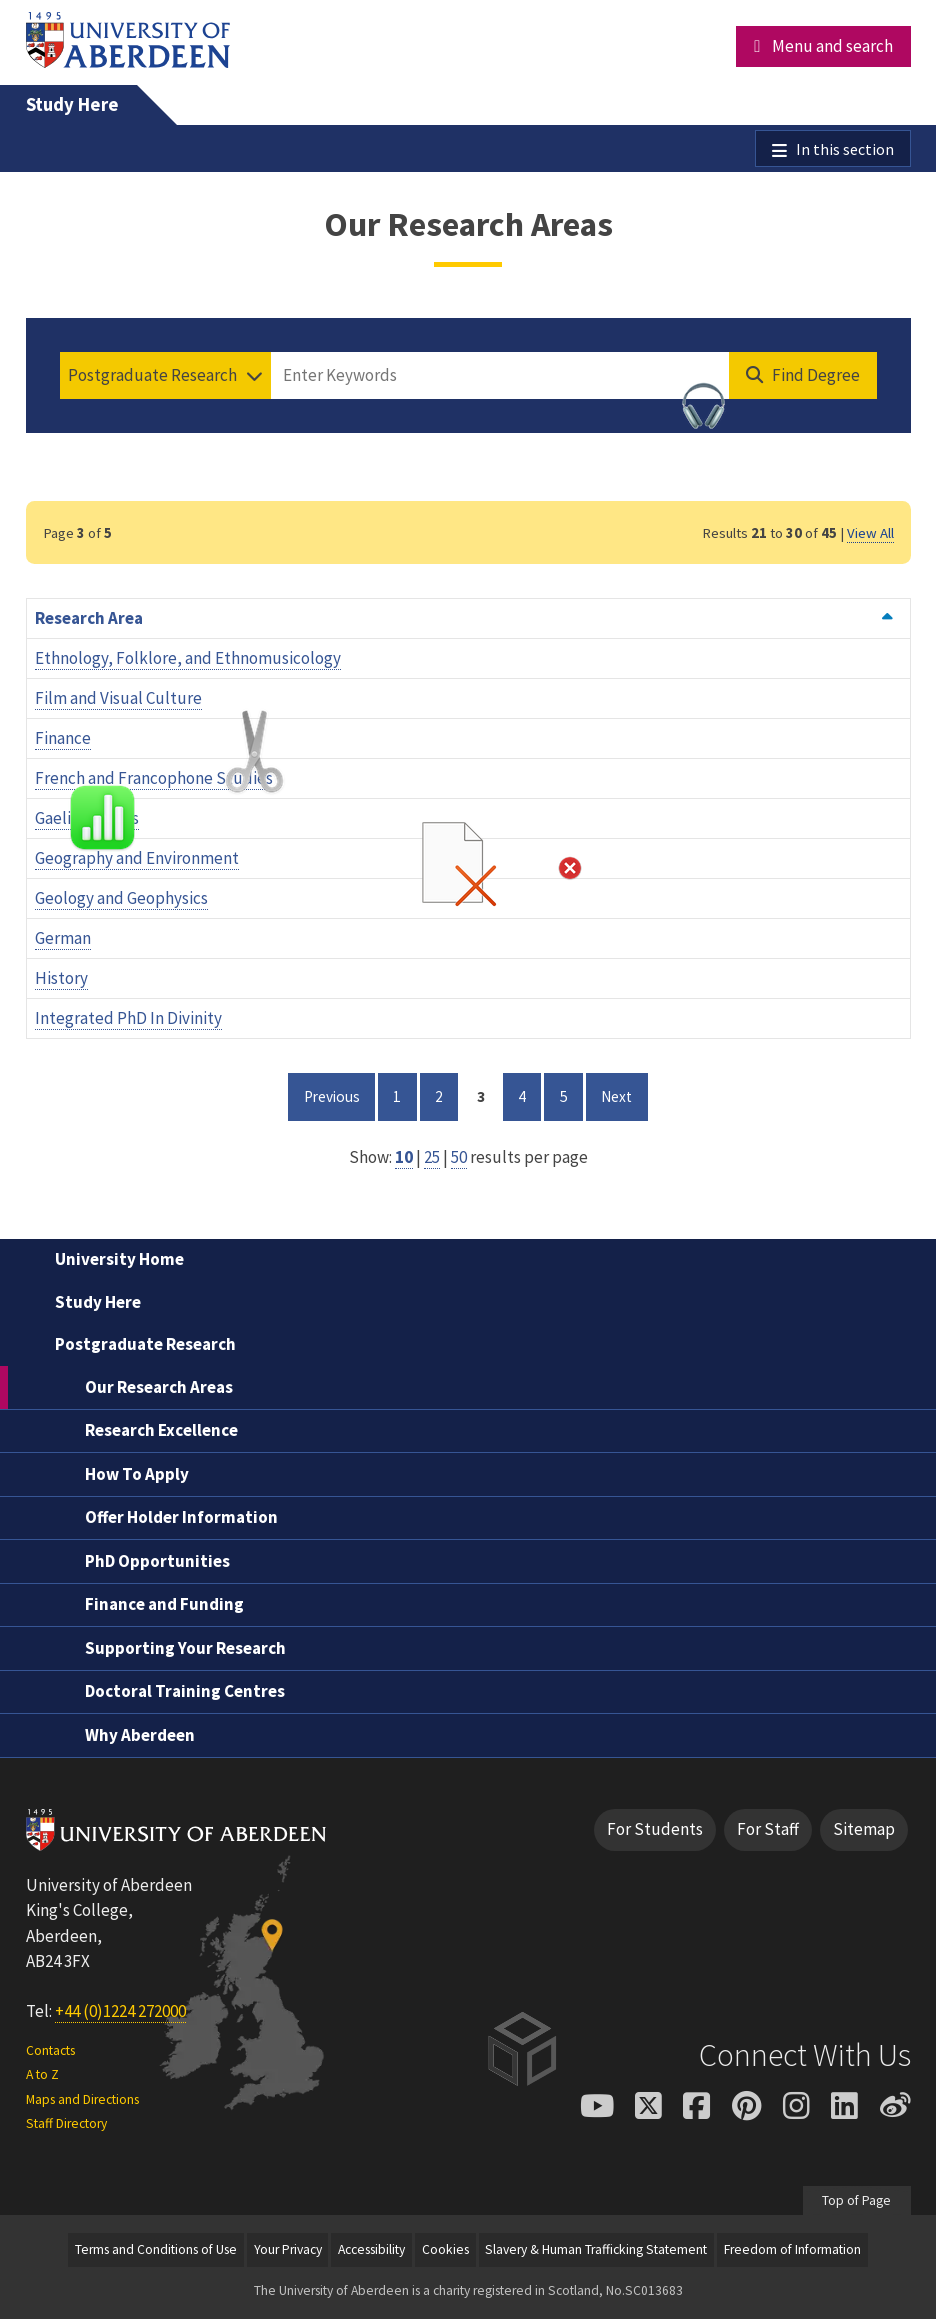  I want to click on open gtk demo application, so click(522, 2050).